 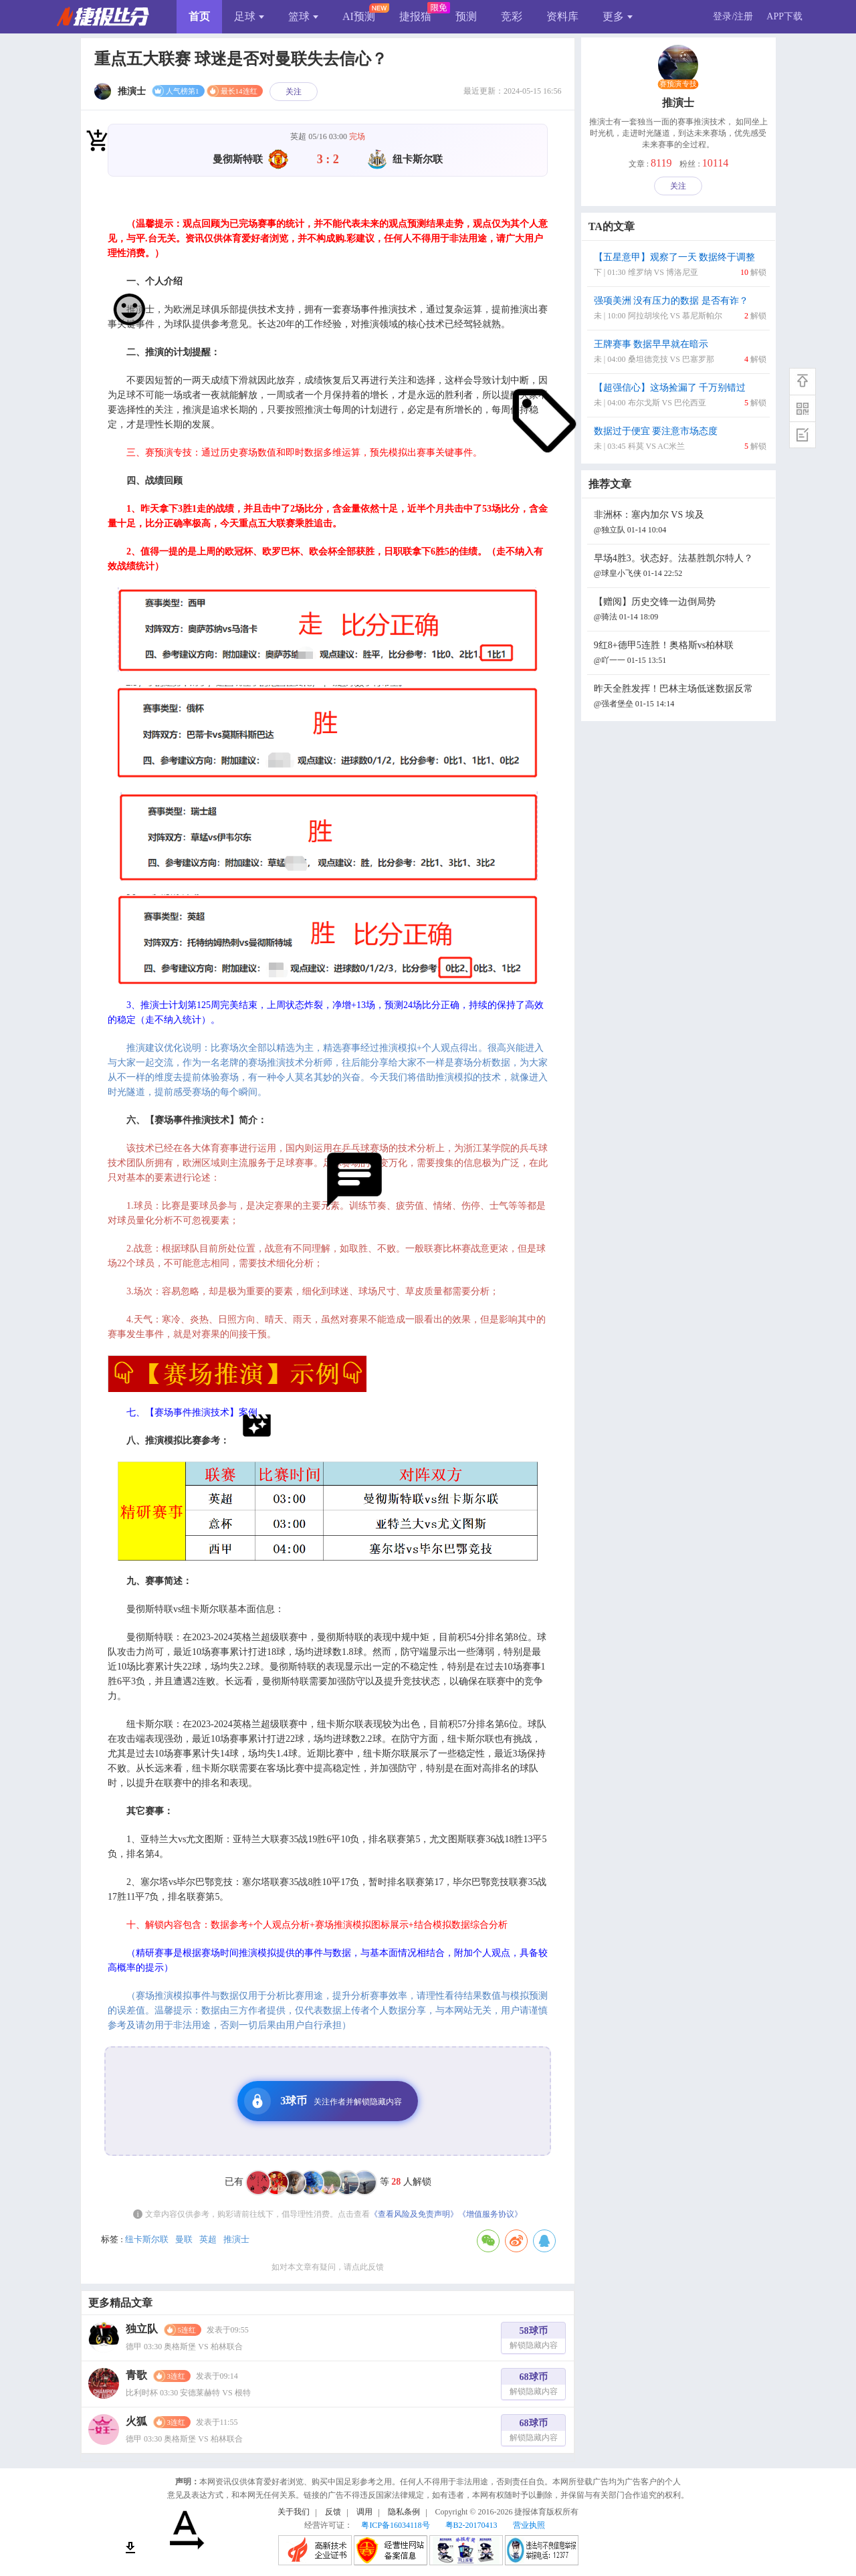 What do you see at coordinates (129, 309) in the screenshot?
I see `select your current mood or emotional state` at bounding box center [129, 309].